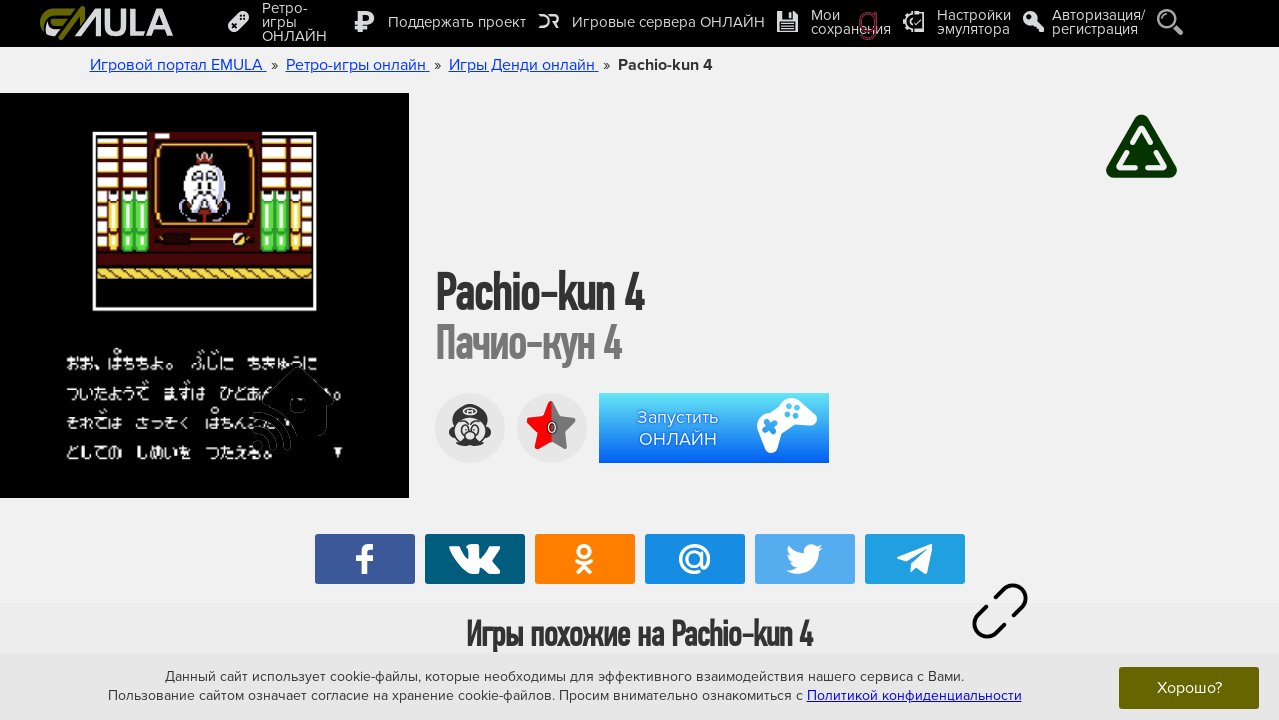 This screenshot has width=1279, height=720. I want to click on indicates a recycling or reuse process, so click(1141, 147).